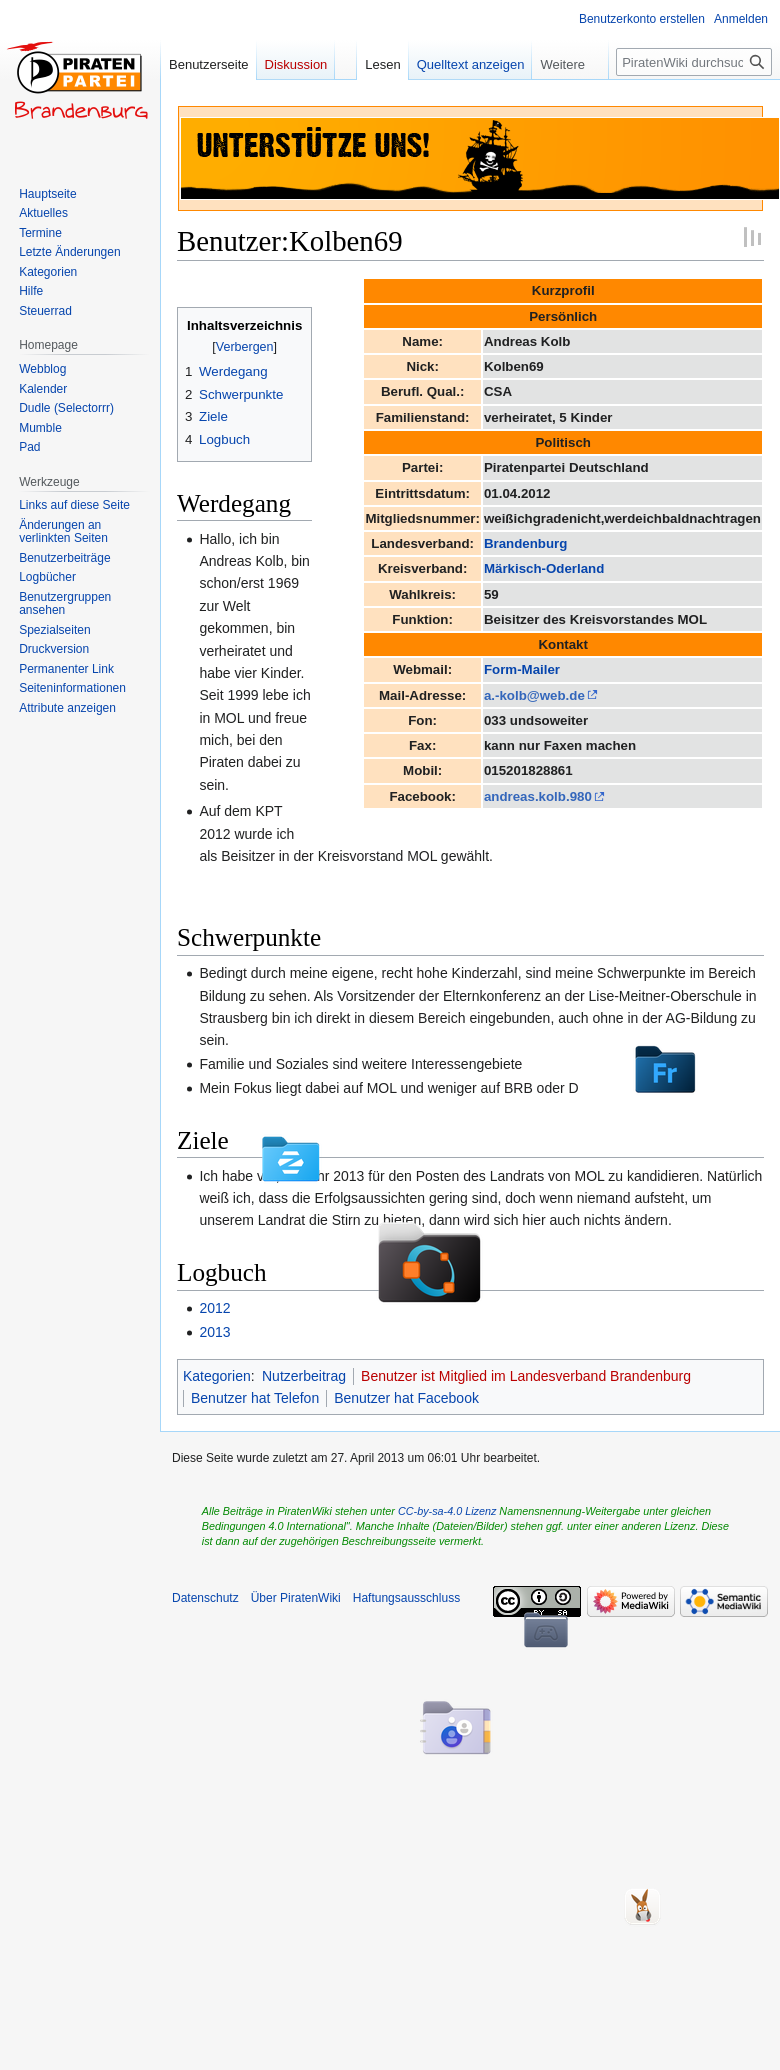 This screenshot has width=780, height=2070. Describe the element at coordinates (429, 1265) in the screenshot. I see `folder for octave programming files` at that location.